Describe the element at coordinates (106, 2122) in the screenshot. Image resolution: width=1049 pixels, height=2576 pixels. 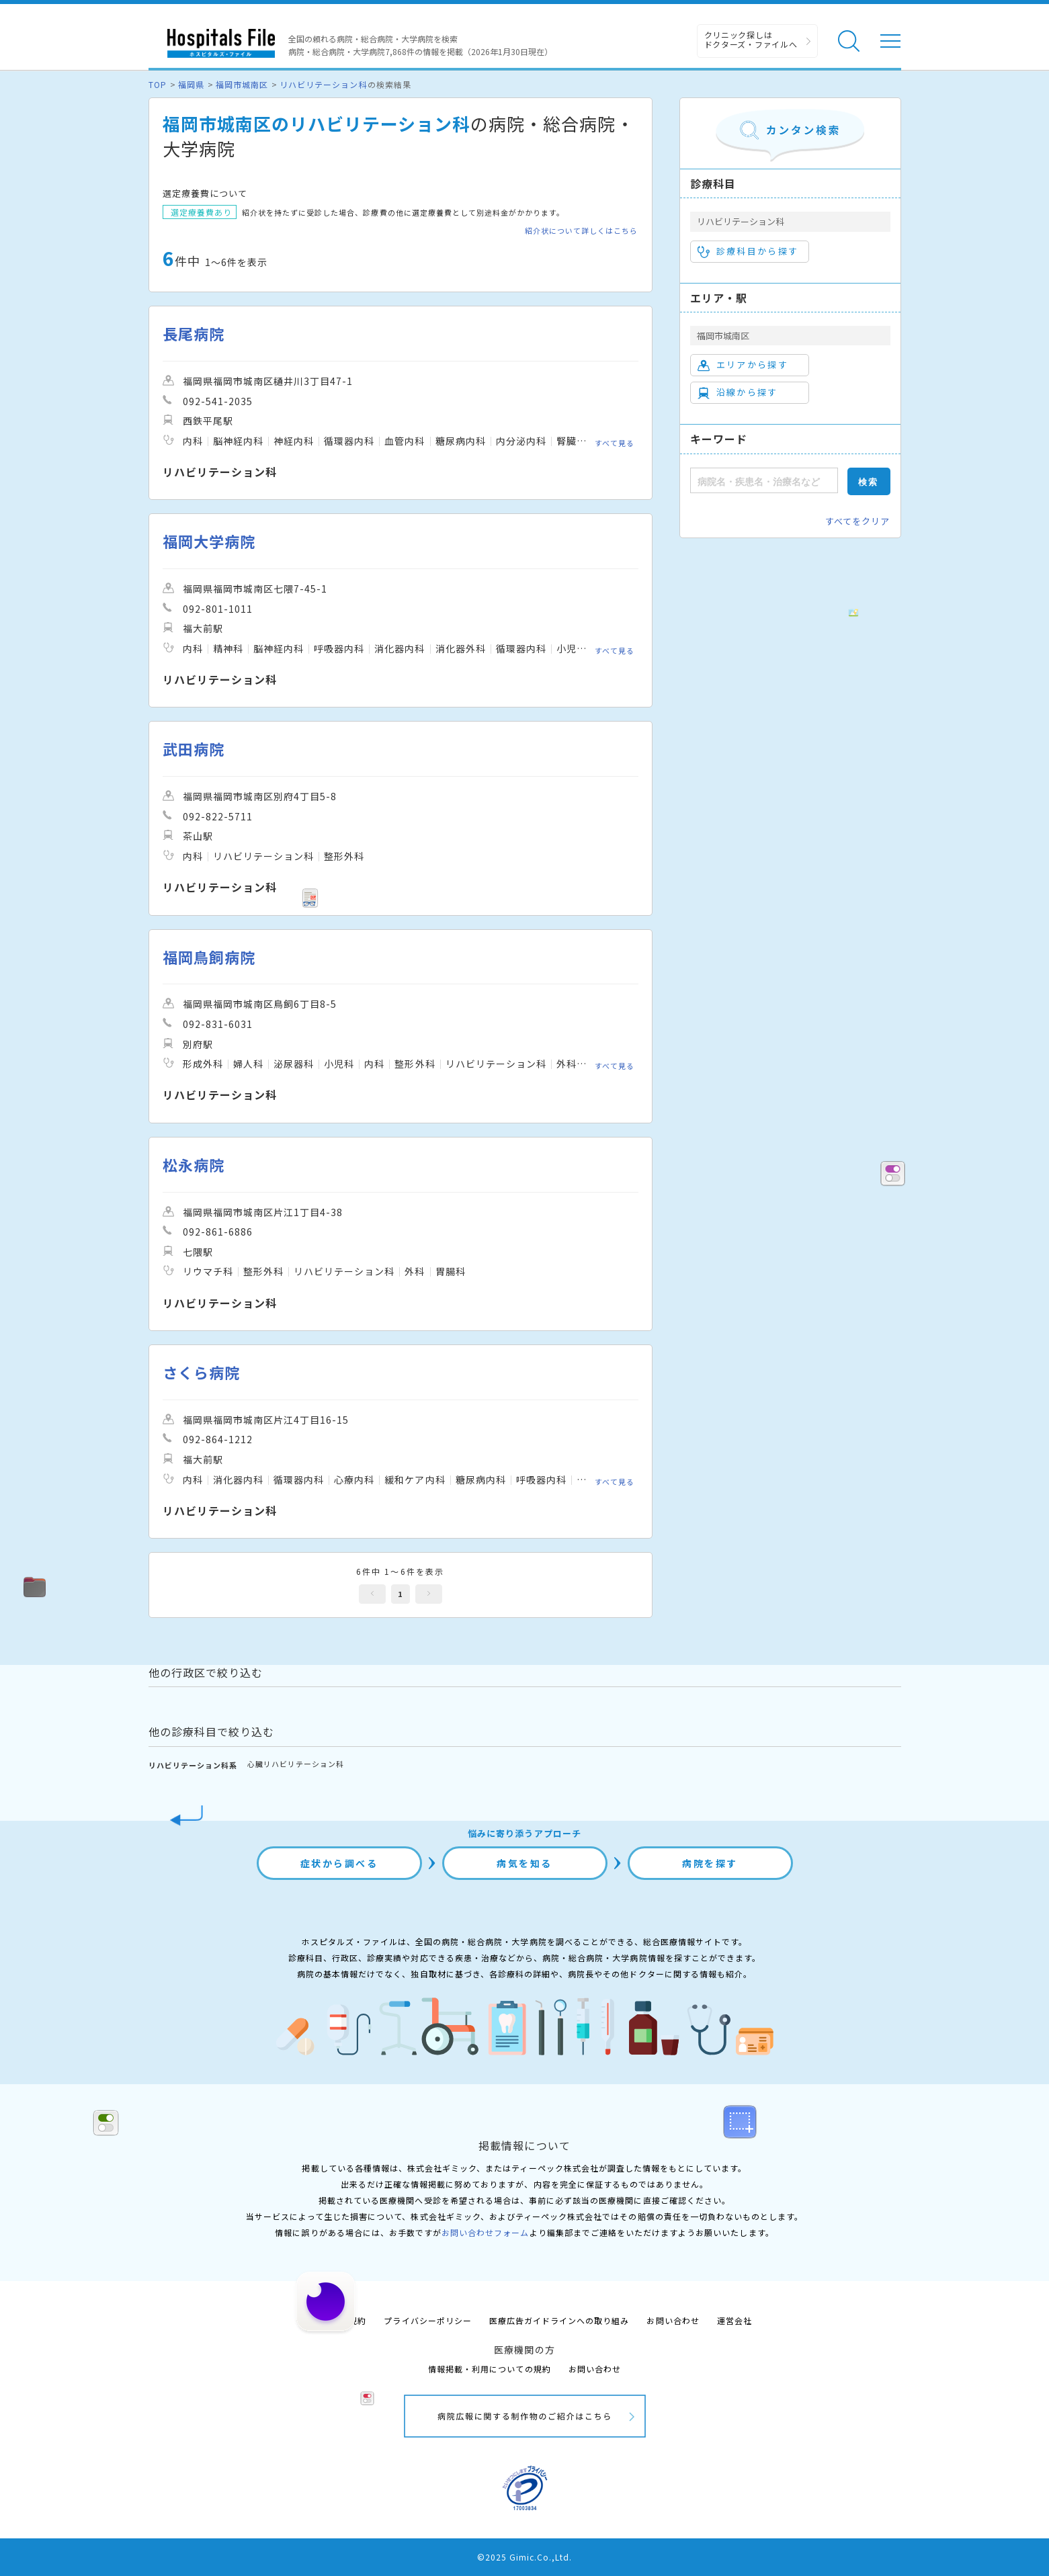
I see `open system settings or preferences` at that location.